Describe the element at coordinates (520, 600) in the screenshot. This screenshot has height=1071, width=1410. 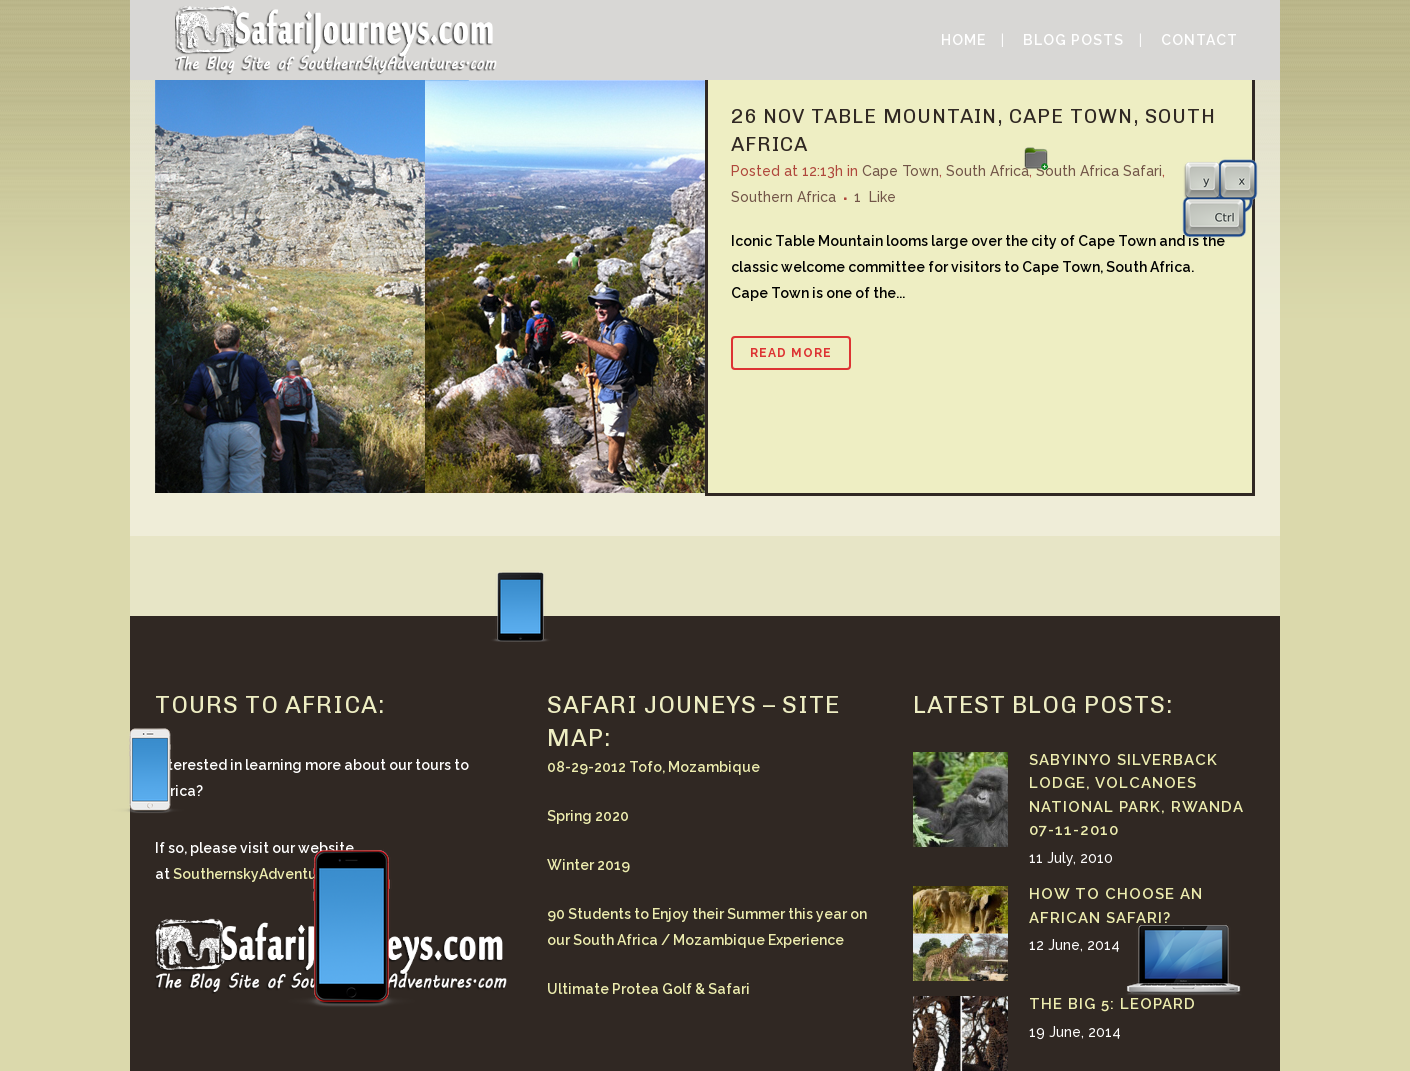
I see `iPad mini device connected via cellular` at that location.